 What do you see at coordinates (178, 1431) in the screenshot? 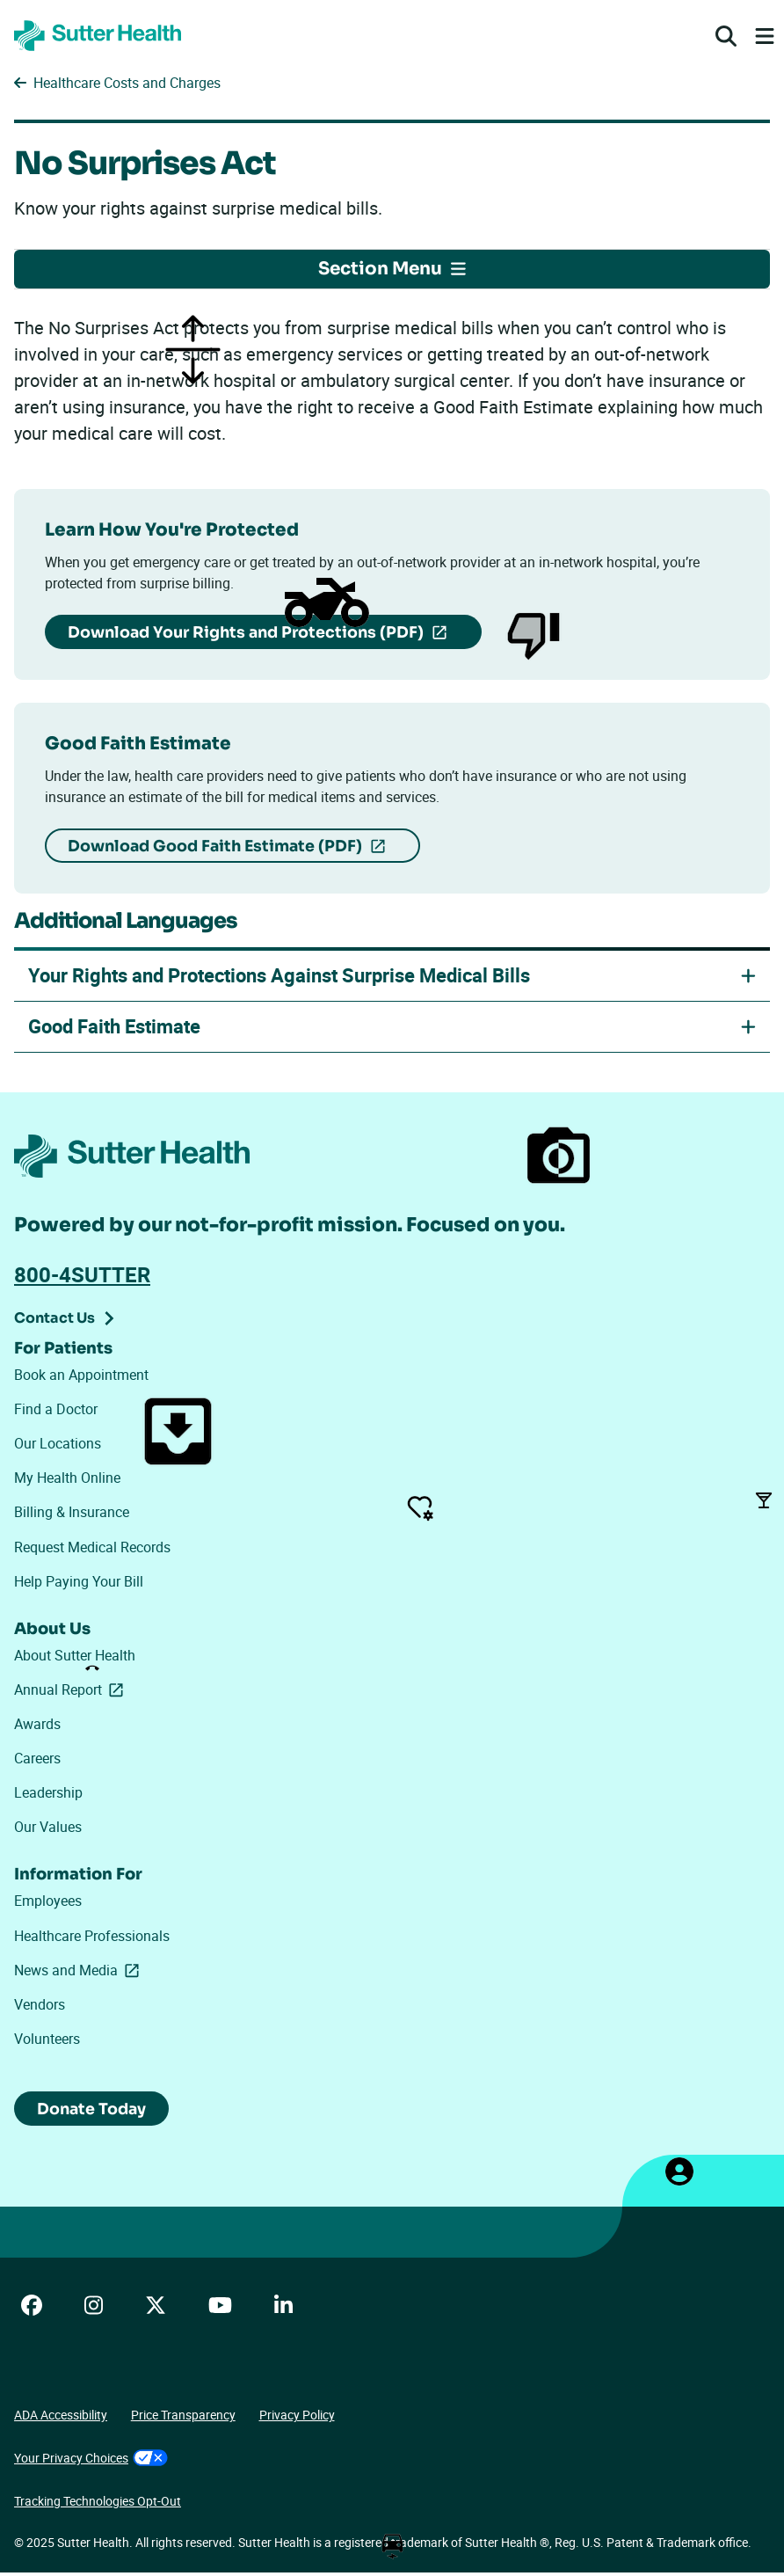
I see `move email or message to inbox` at bounding box center [178, 1431].